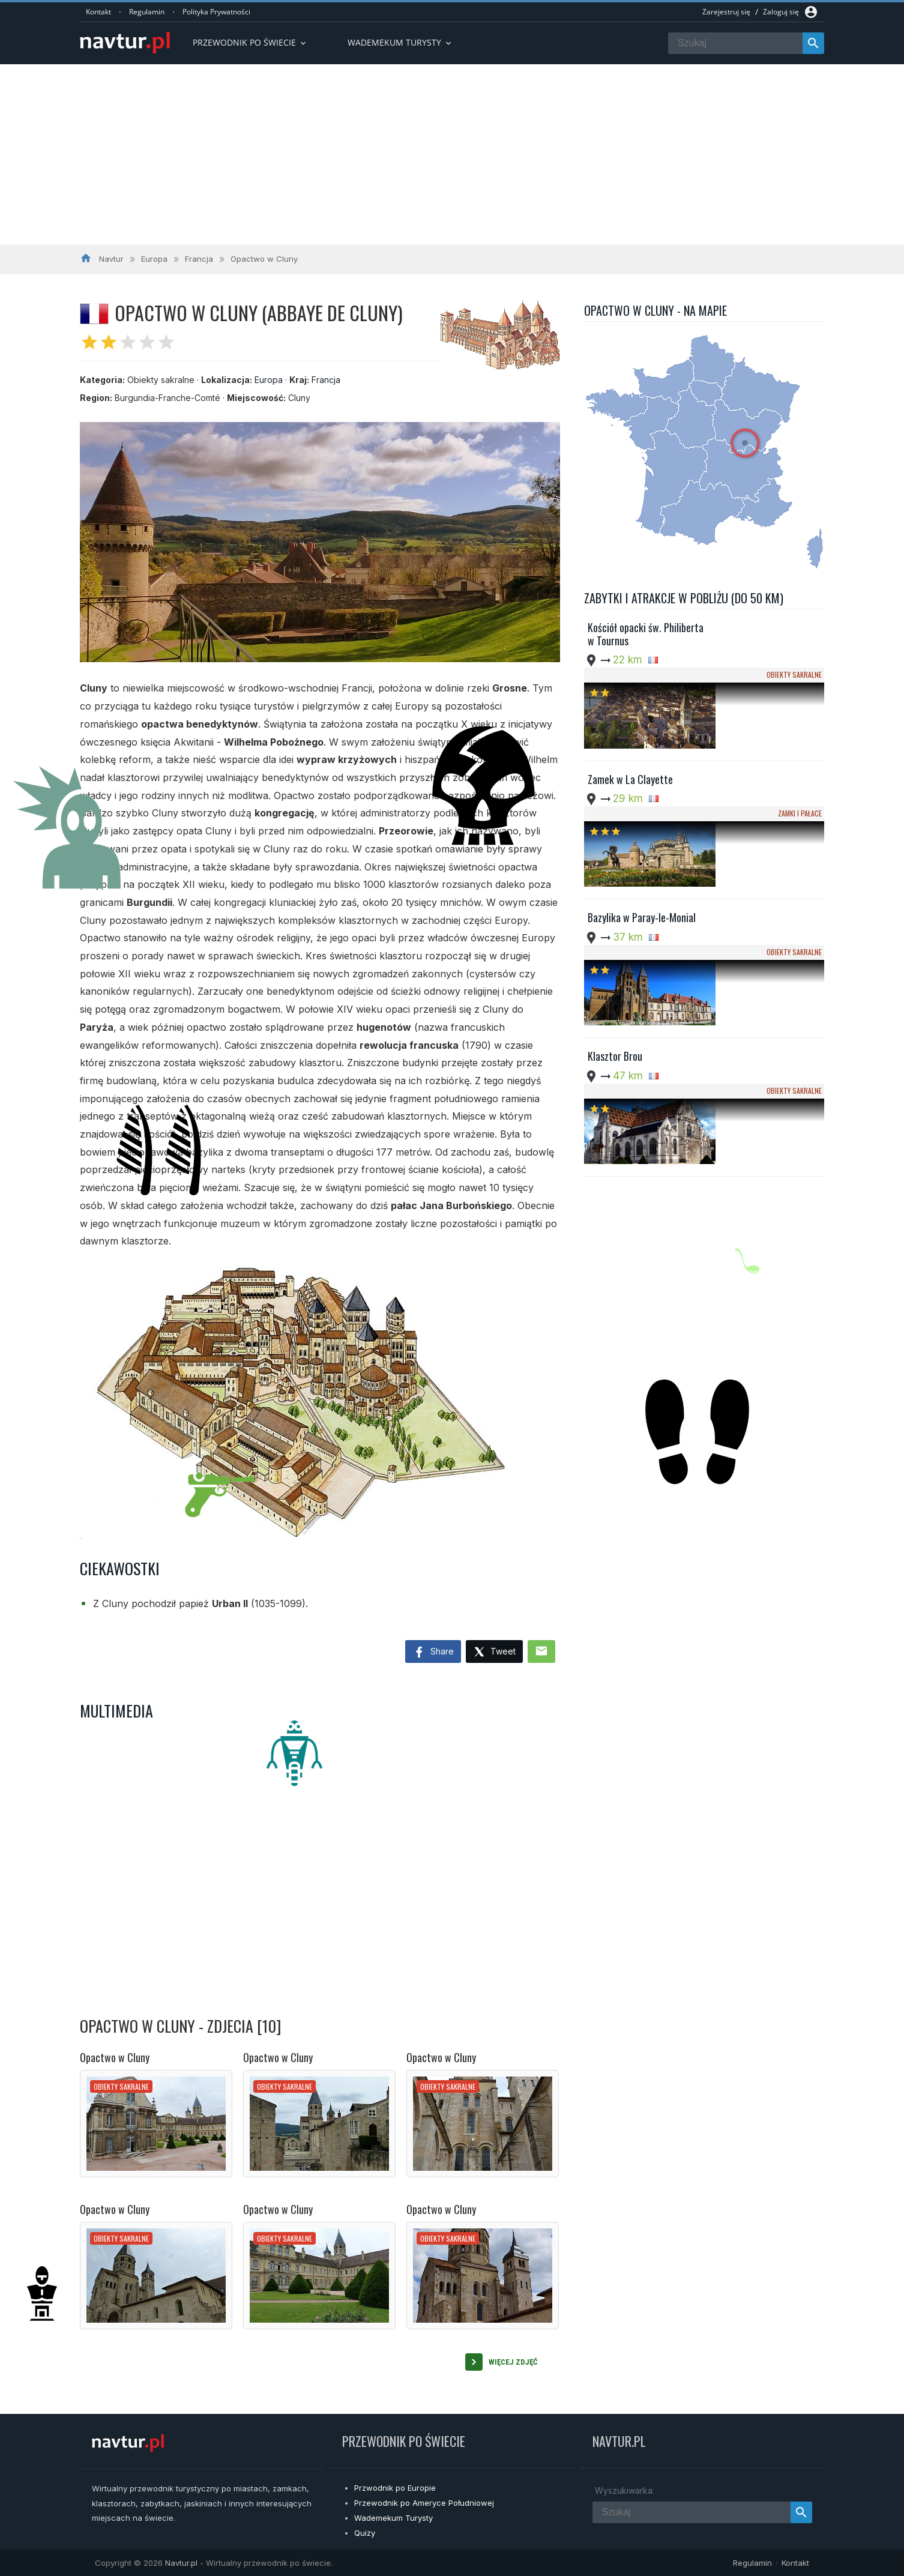 This screenshot has width=904, height=2576. Describe the element at coordinates (483, 786) in the screenshot. I see `harry potter themed game mode or content` at that location.